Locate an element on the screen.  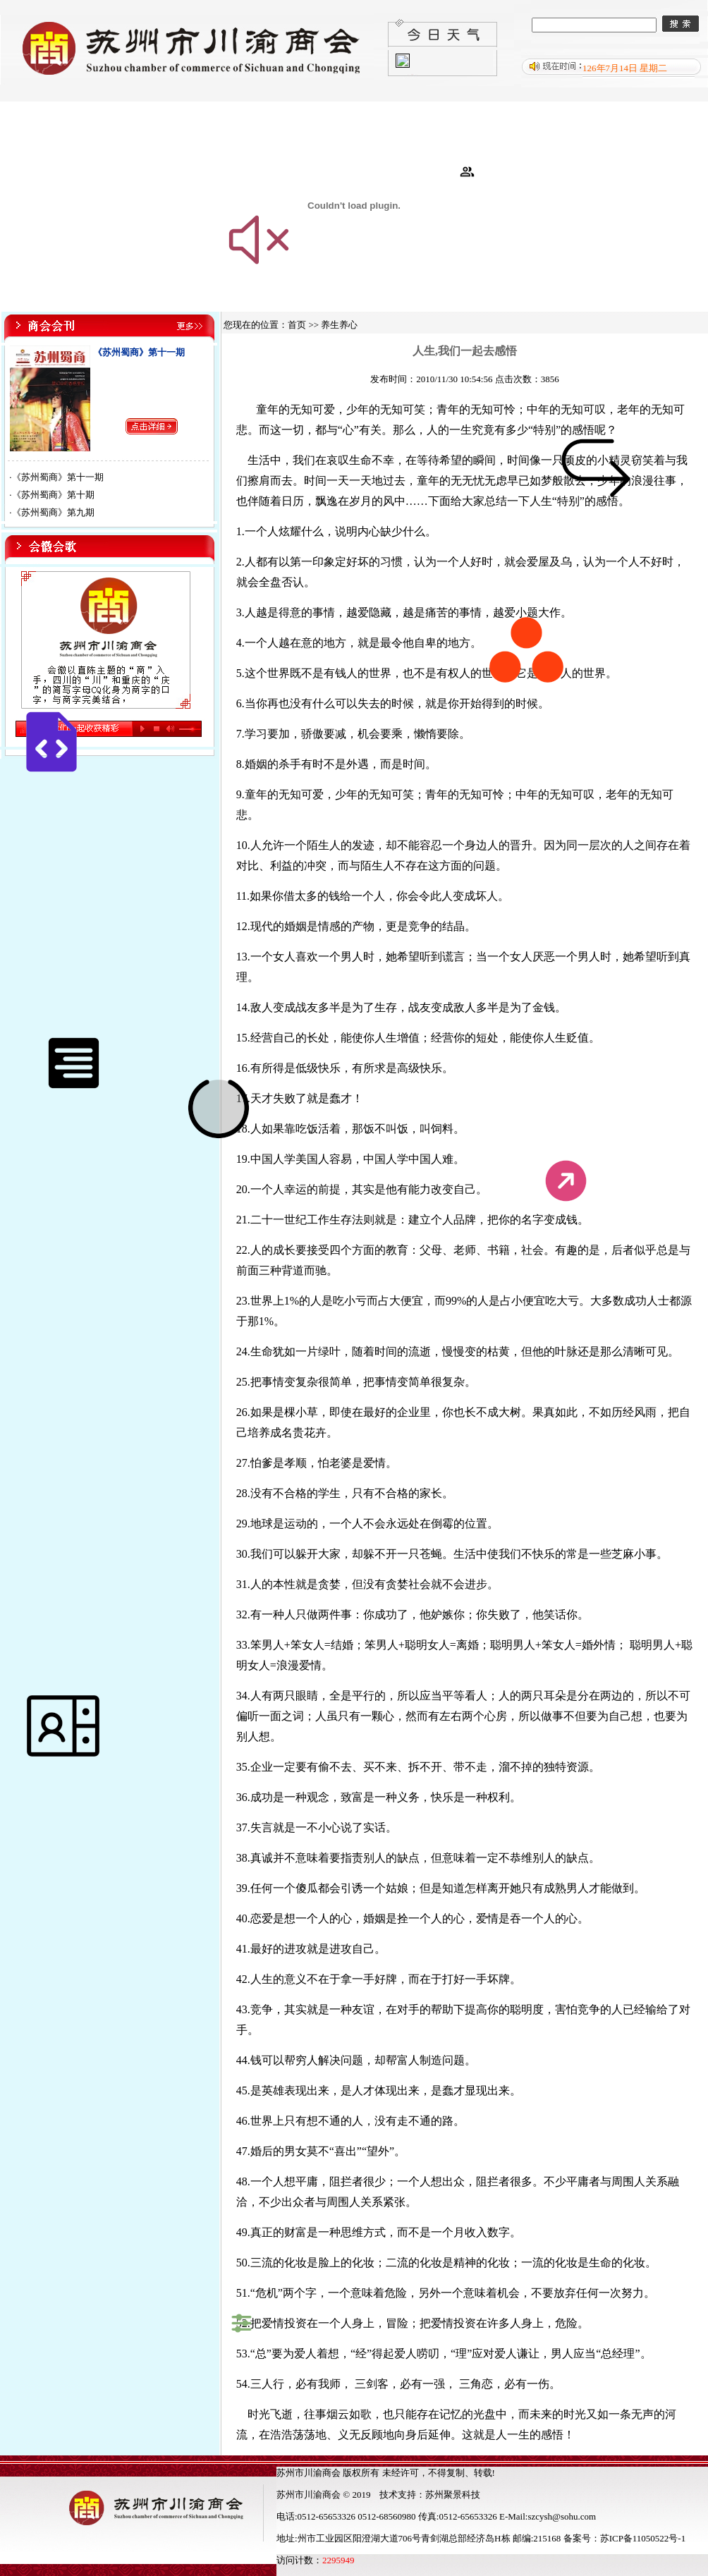
adjust settings or preferences is located at coordinates (241, 2323).